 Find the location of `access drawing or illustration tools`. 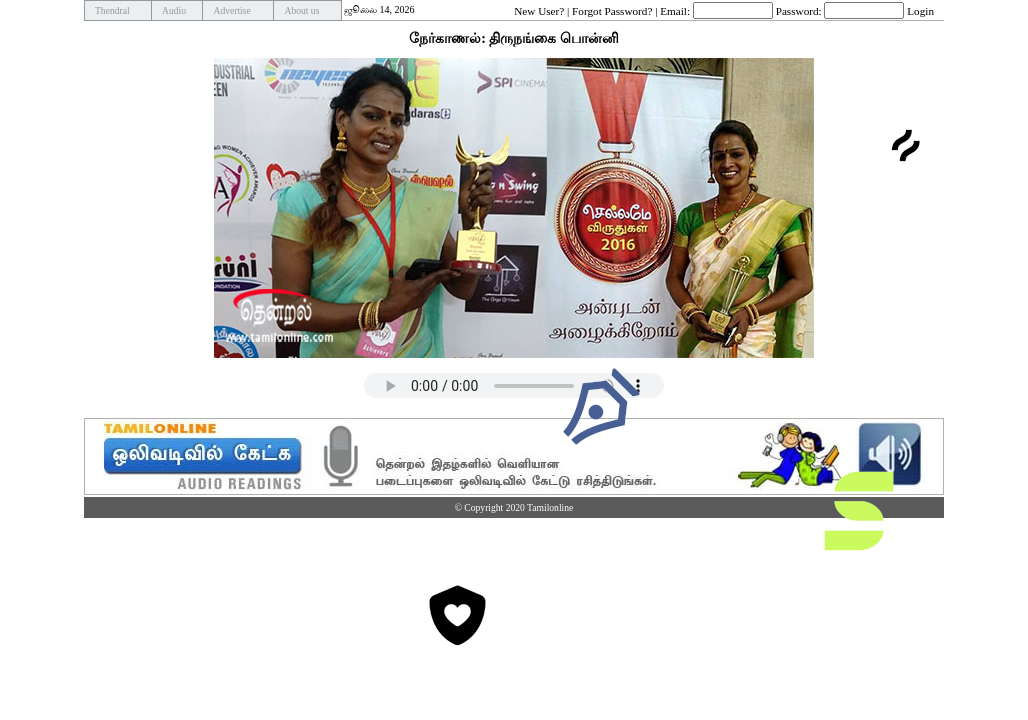

access drawing or illustration tools is located at coordinates (598, 409).